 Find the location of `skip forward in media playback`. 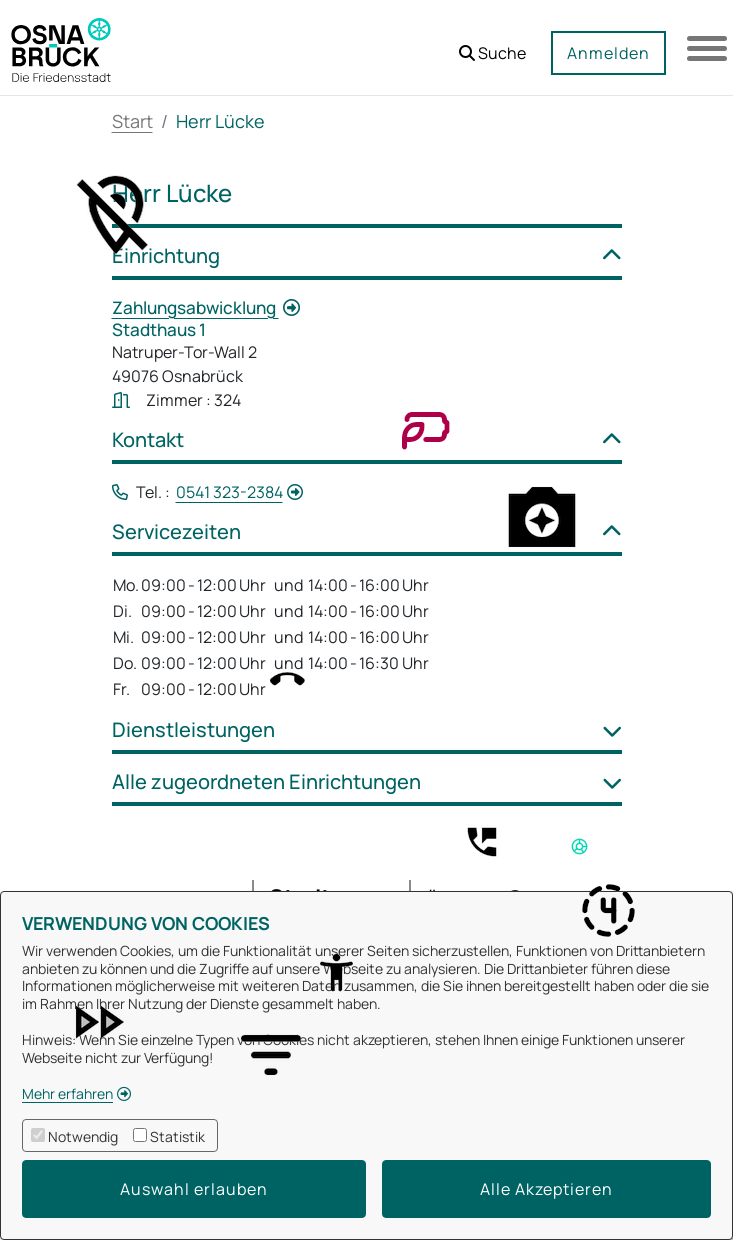

skip forward in media playback is located at coordinates (98, 1022).